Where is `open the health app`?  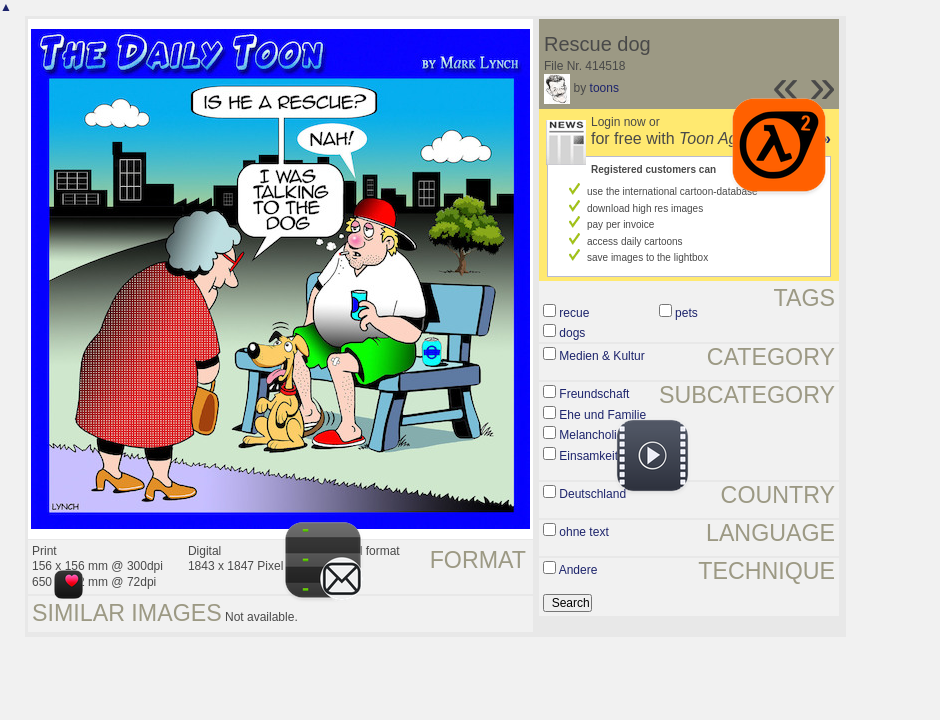 open the health app is located at coordinates (68, 584).